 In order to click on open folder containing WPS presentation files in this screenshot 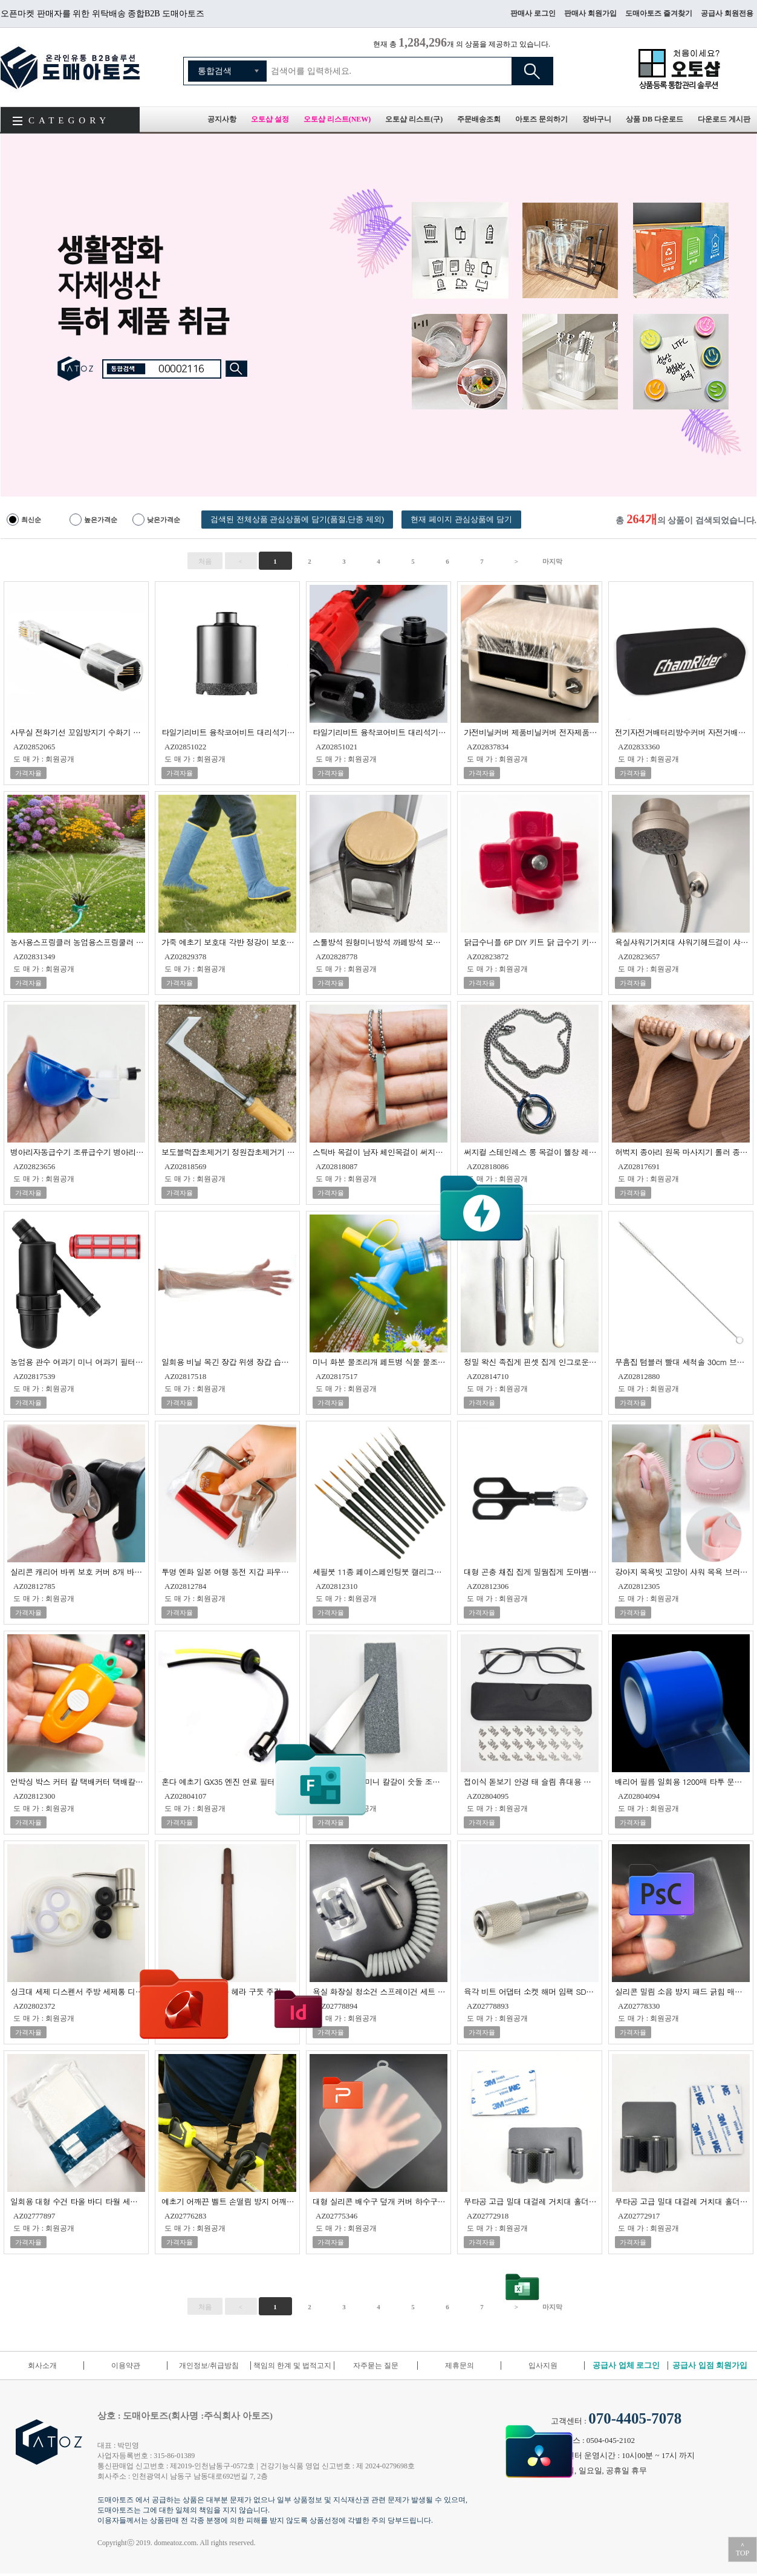, I will do `click(343, 2094)`.